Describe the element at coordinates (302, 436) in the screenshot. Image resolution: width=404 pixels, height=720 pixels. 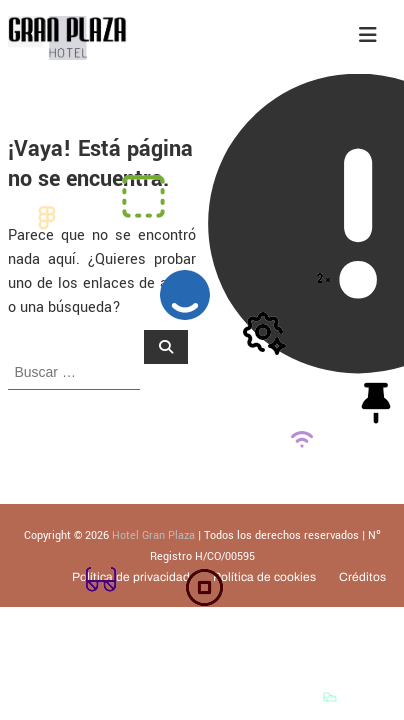
I see `indicates moderate wifi signal strength` at that location.